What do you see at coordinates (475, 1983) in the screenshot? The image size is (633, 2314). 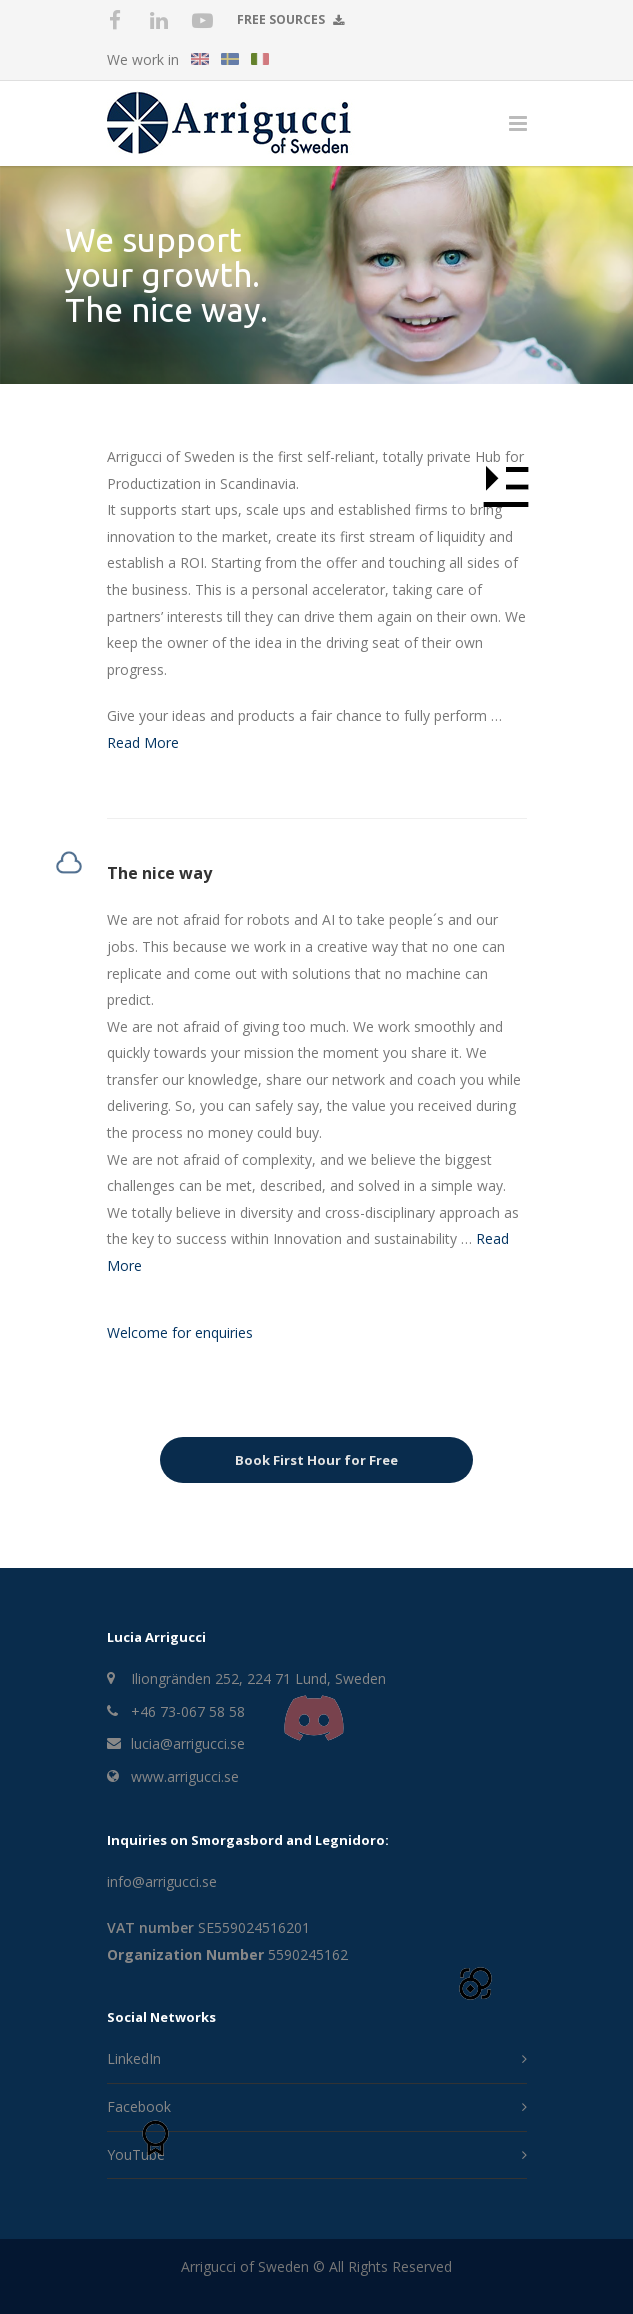 I see `swap or exchange tokens/cryptocurrency` at bounding box center [475, 1983].